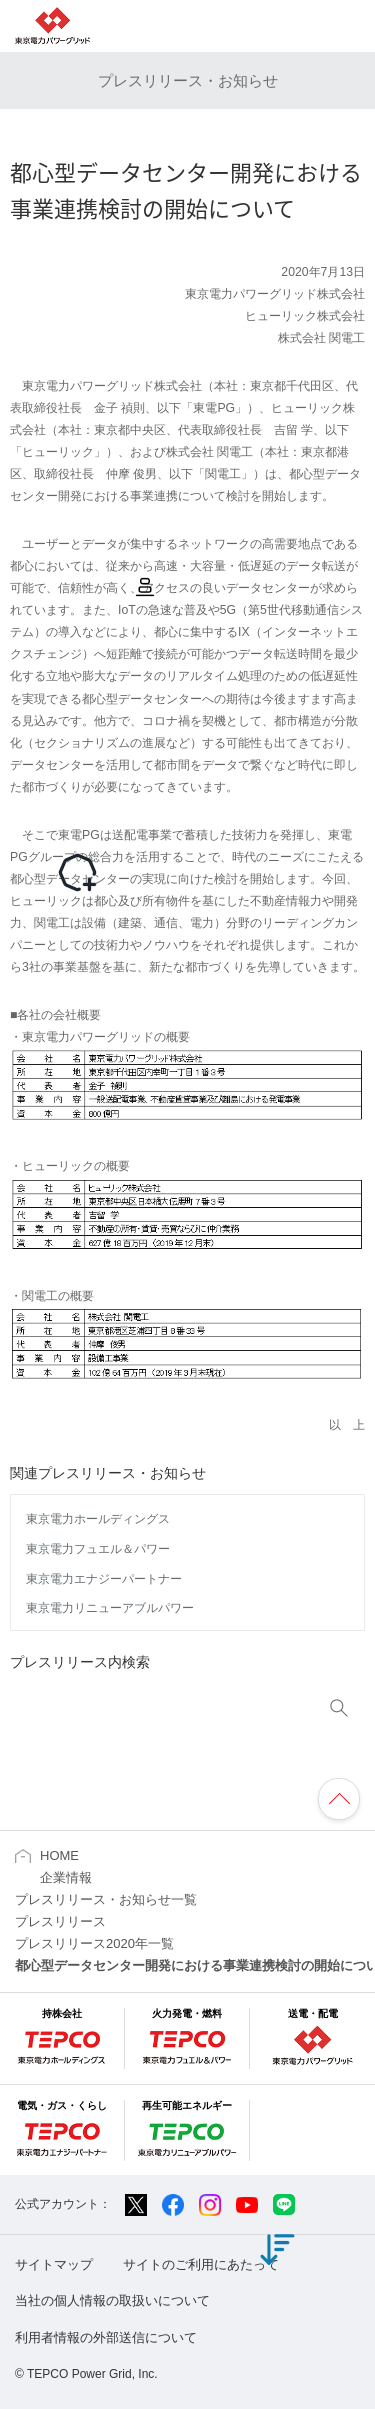 This screenshot has height=2409, width=375. Describe the element at coordinates (277, 2249) in the screenshot. I see `sort list from largest to smallest` at that location.